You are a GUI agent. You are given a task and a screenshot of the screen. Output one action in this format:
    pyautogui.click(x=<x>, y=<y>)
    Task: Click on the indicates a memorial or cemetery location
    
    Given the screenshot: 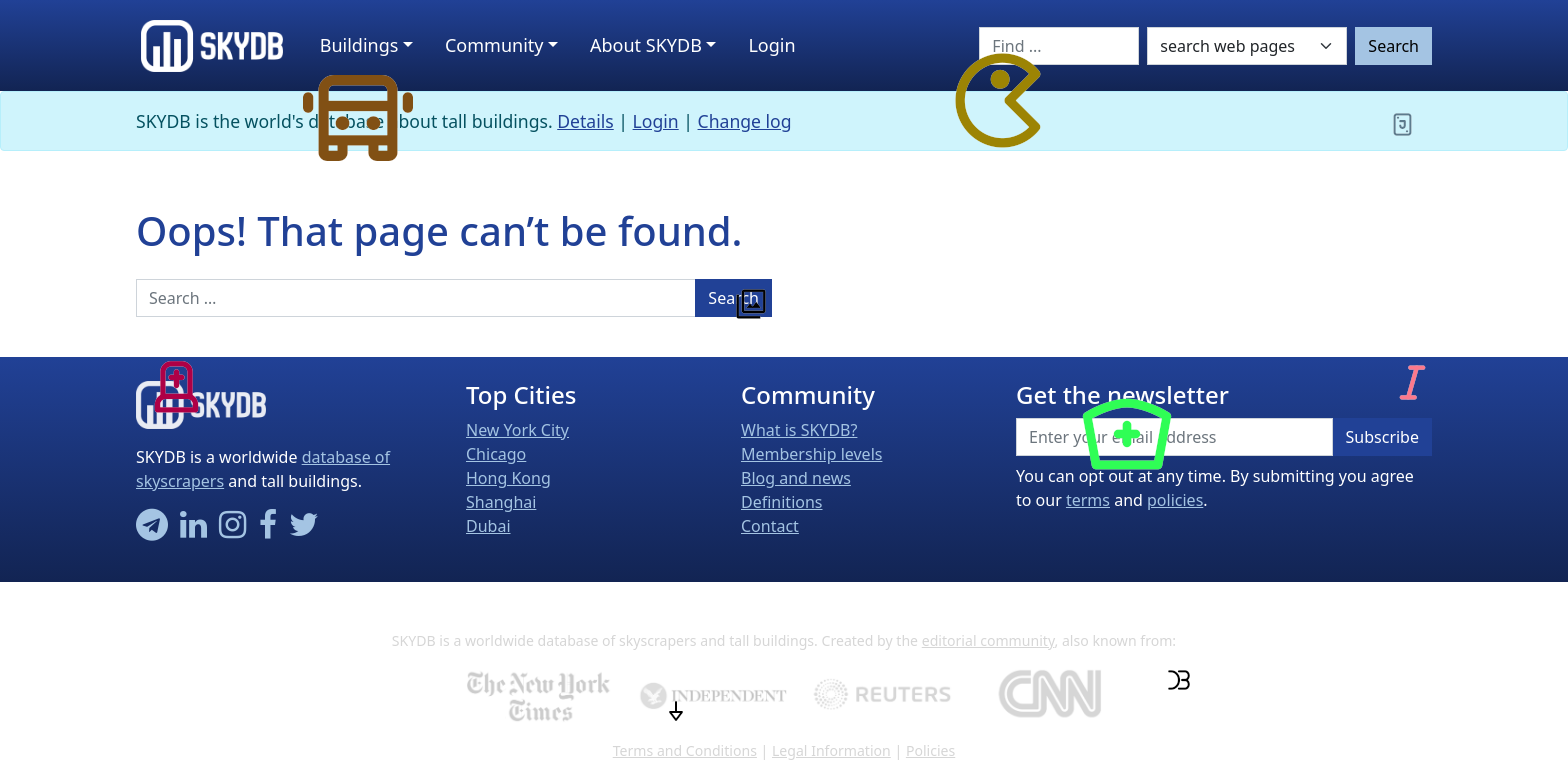 What is the action you would take?
    pyautogui.click(x=176, y=385)
    